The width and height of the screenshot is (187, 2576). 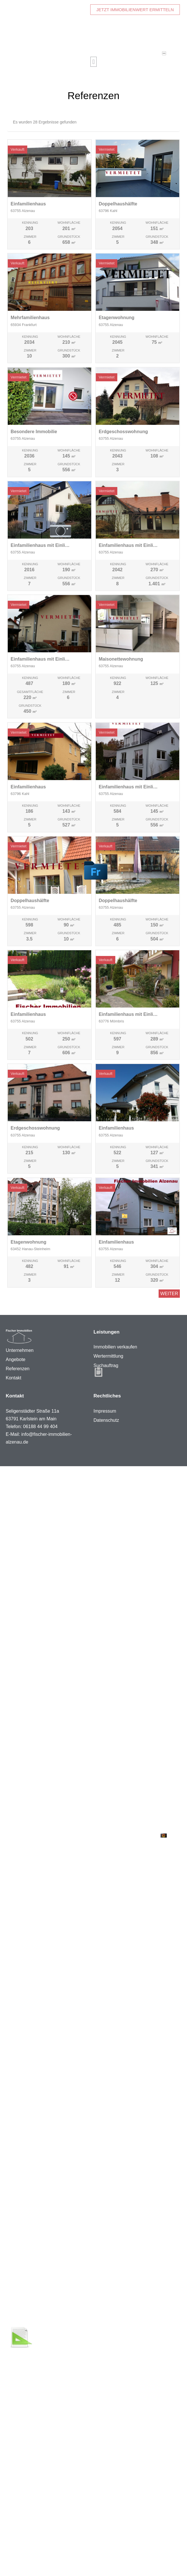 I want to click on configure page layout settings, so click(x=21, y=2337).